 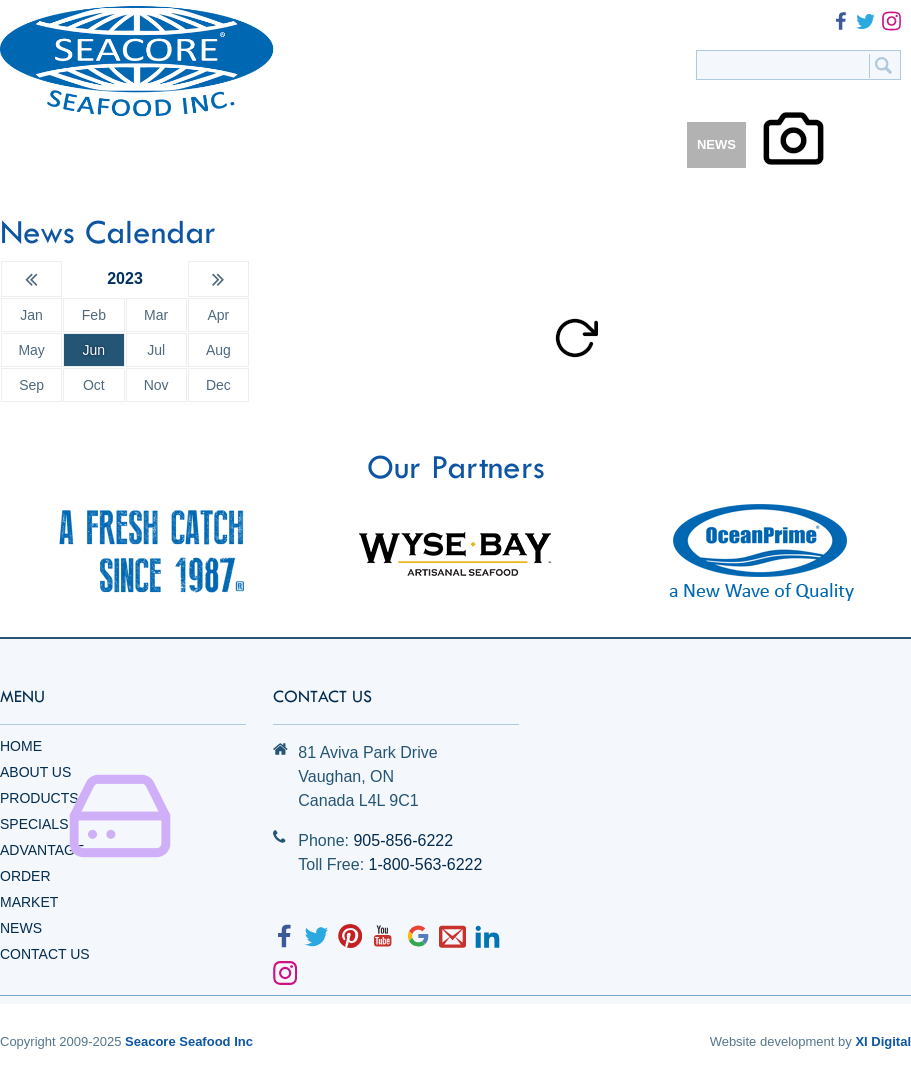 I want to click on take a photo, so click(x=793, y=138).